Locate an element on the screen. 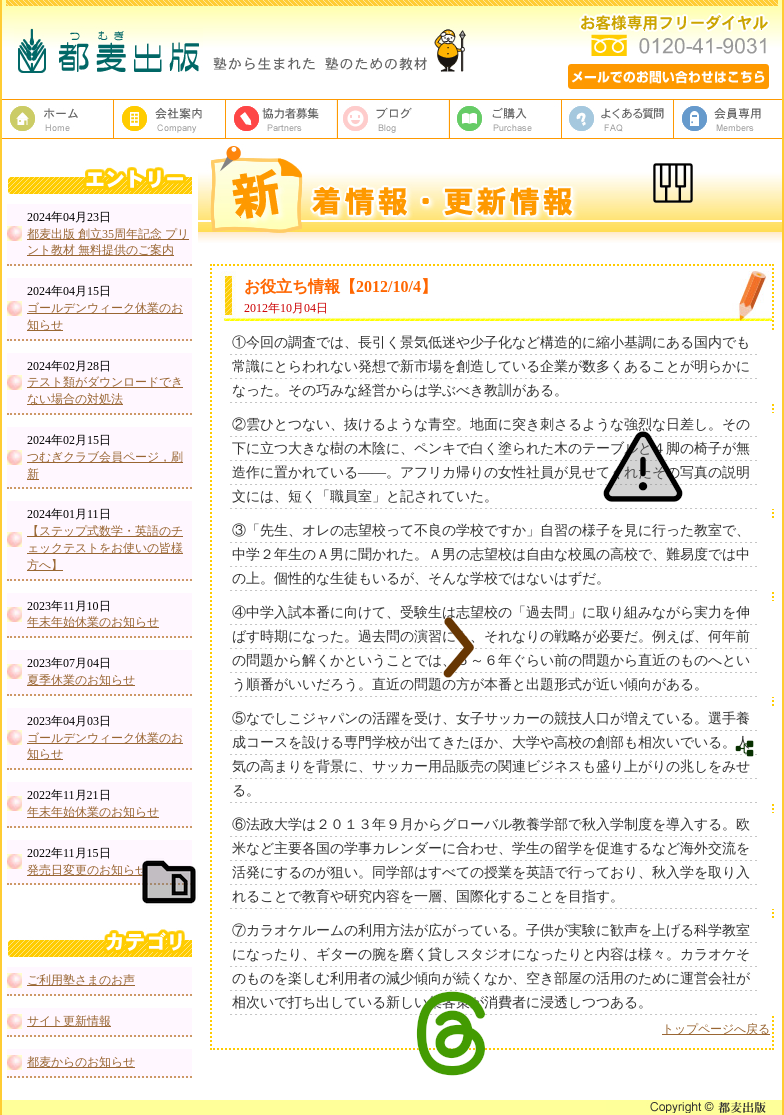 The width and height of the screenshot is (784, 1115). open the Threads app is located at coordinates (452, 1033).